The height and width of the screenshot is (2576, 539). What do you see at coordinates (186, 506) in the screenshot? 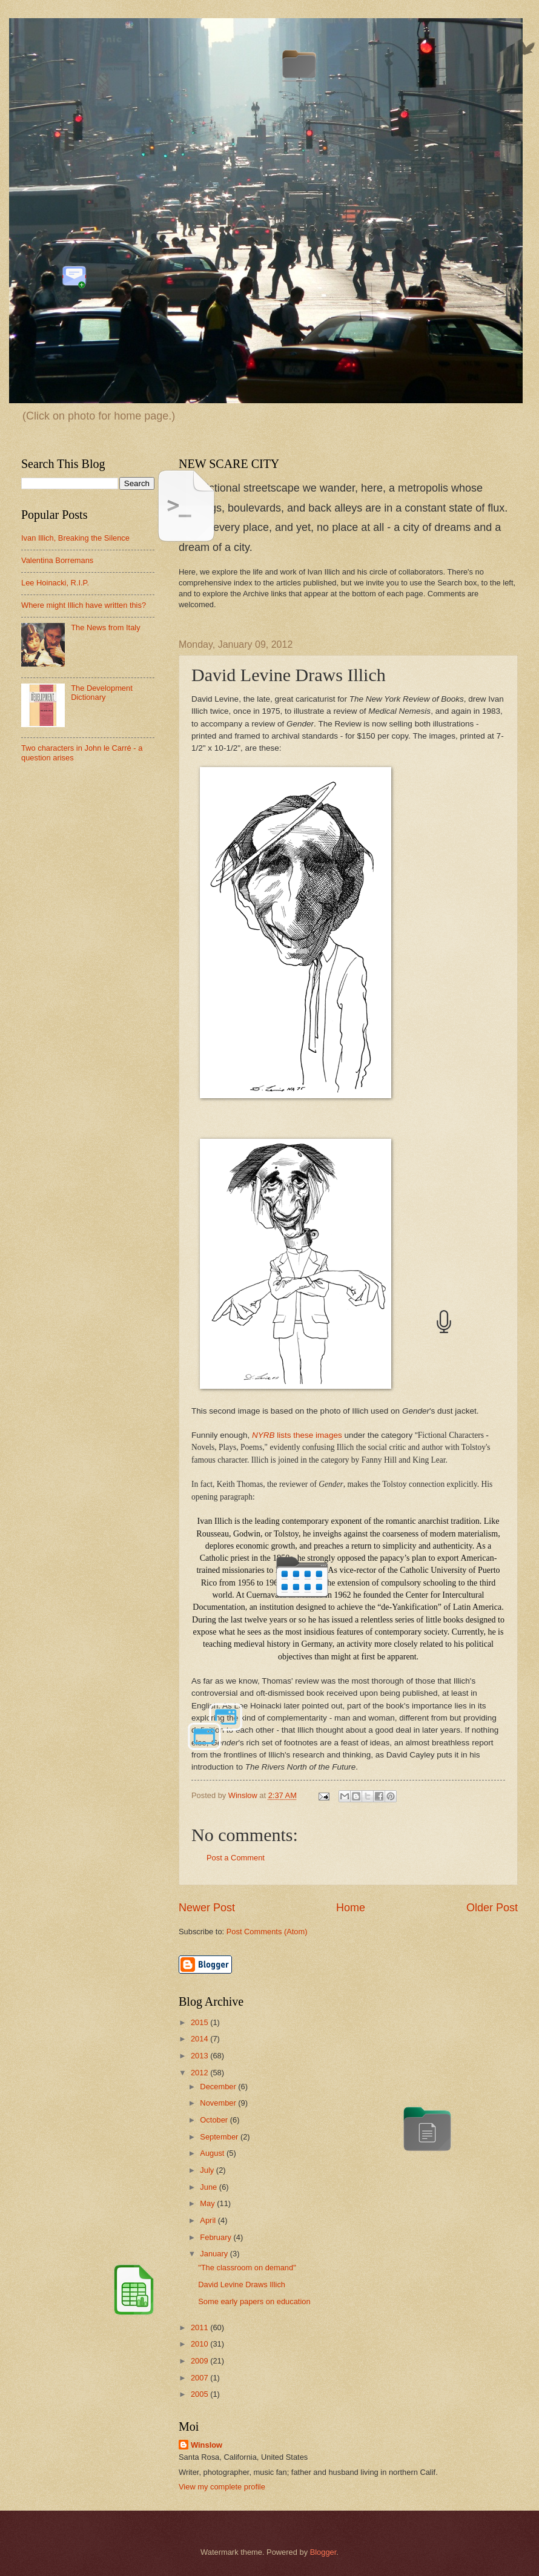
I see `shell script file type indicator` at bounding box center [186, 506].